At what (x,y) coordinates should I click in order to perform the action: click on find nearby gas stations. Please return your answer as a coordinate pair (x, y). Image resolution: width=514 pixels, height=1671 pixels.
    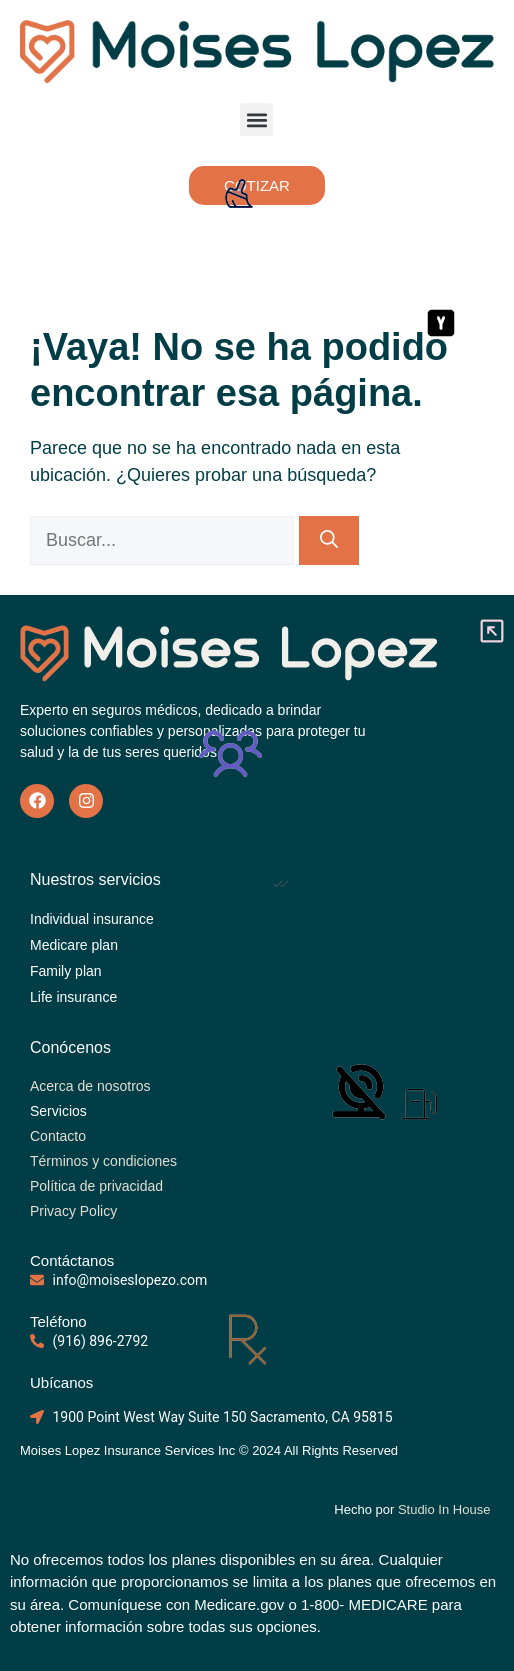
    Looking at the image, I should click on (418, 1104).